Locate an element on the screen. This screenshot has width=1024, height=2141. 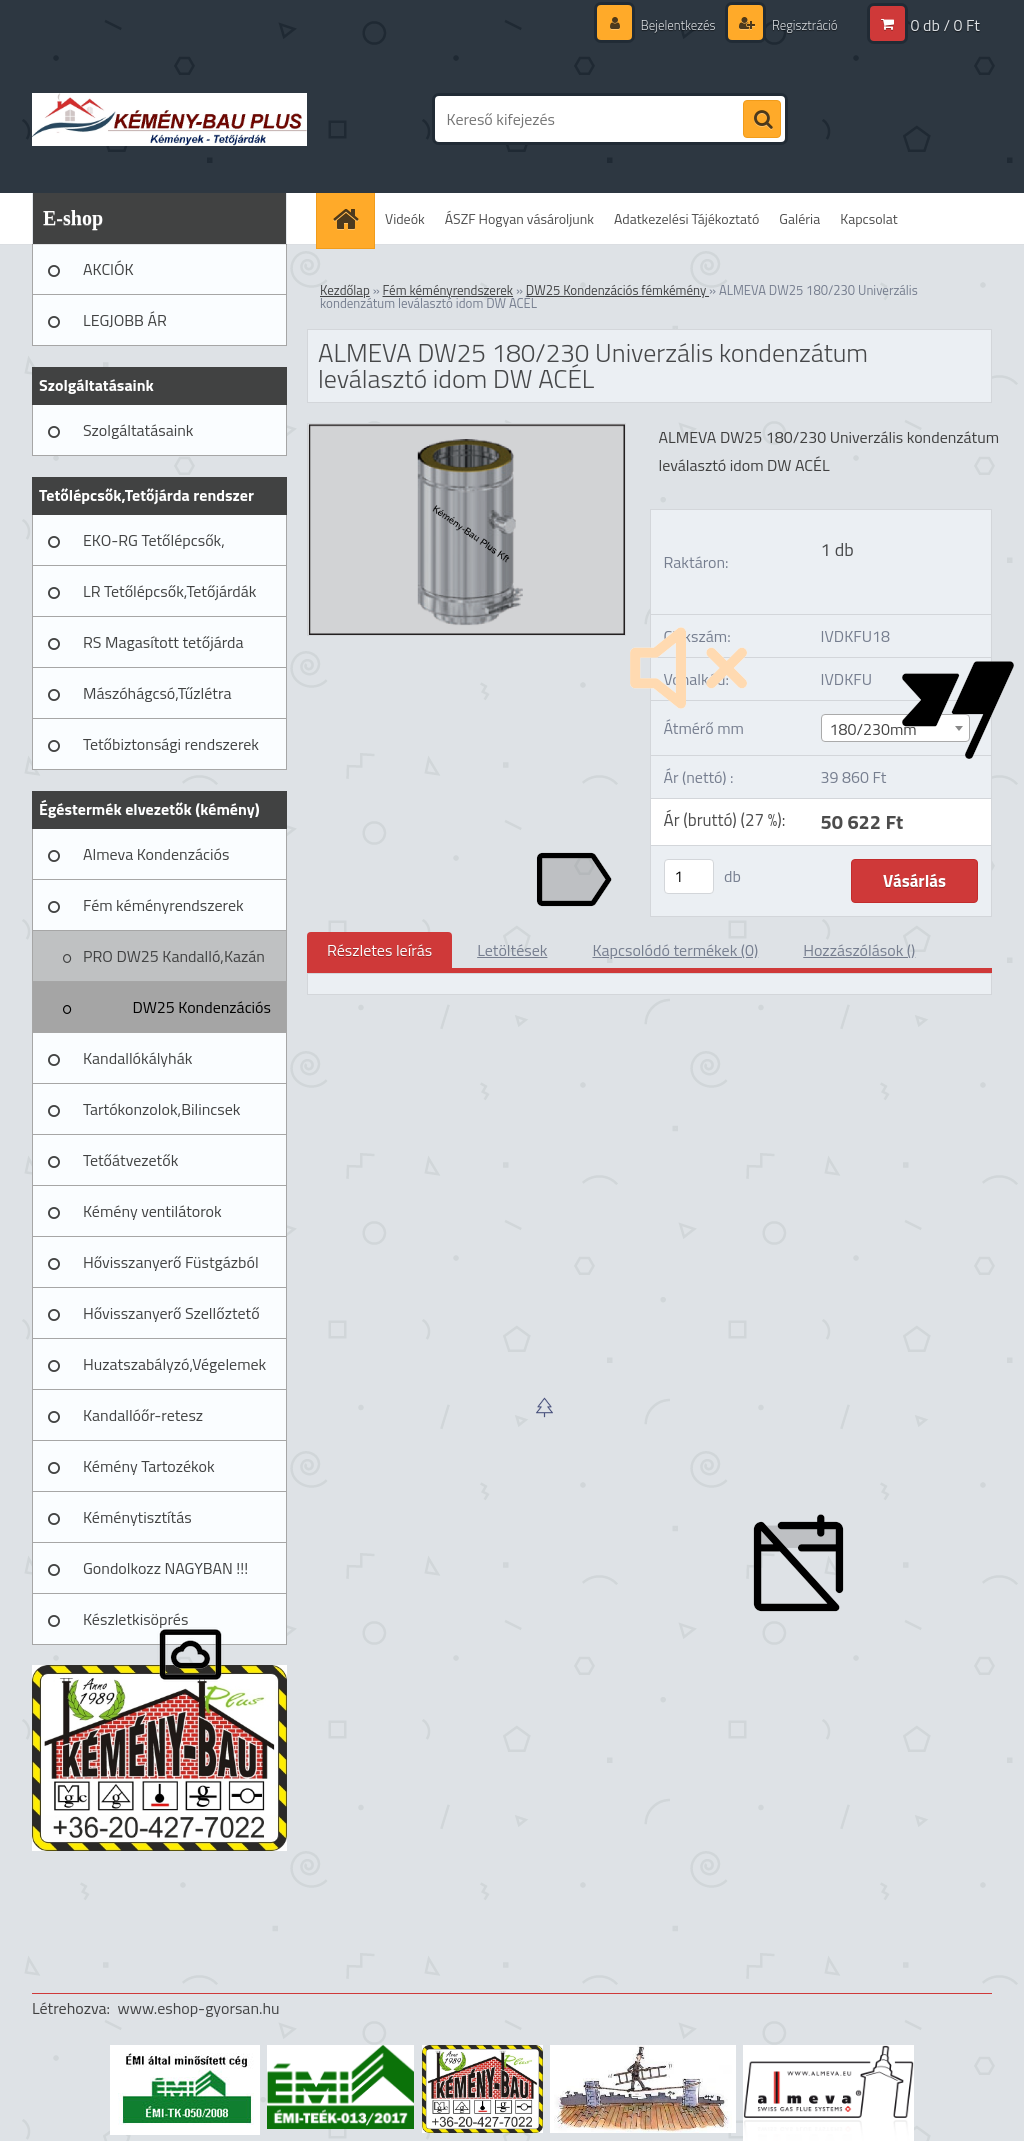
indicates parks or nature areas on a map is located at coordinates (544, 1407).